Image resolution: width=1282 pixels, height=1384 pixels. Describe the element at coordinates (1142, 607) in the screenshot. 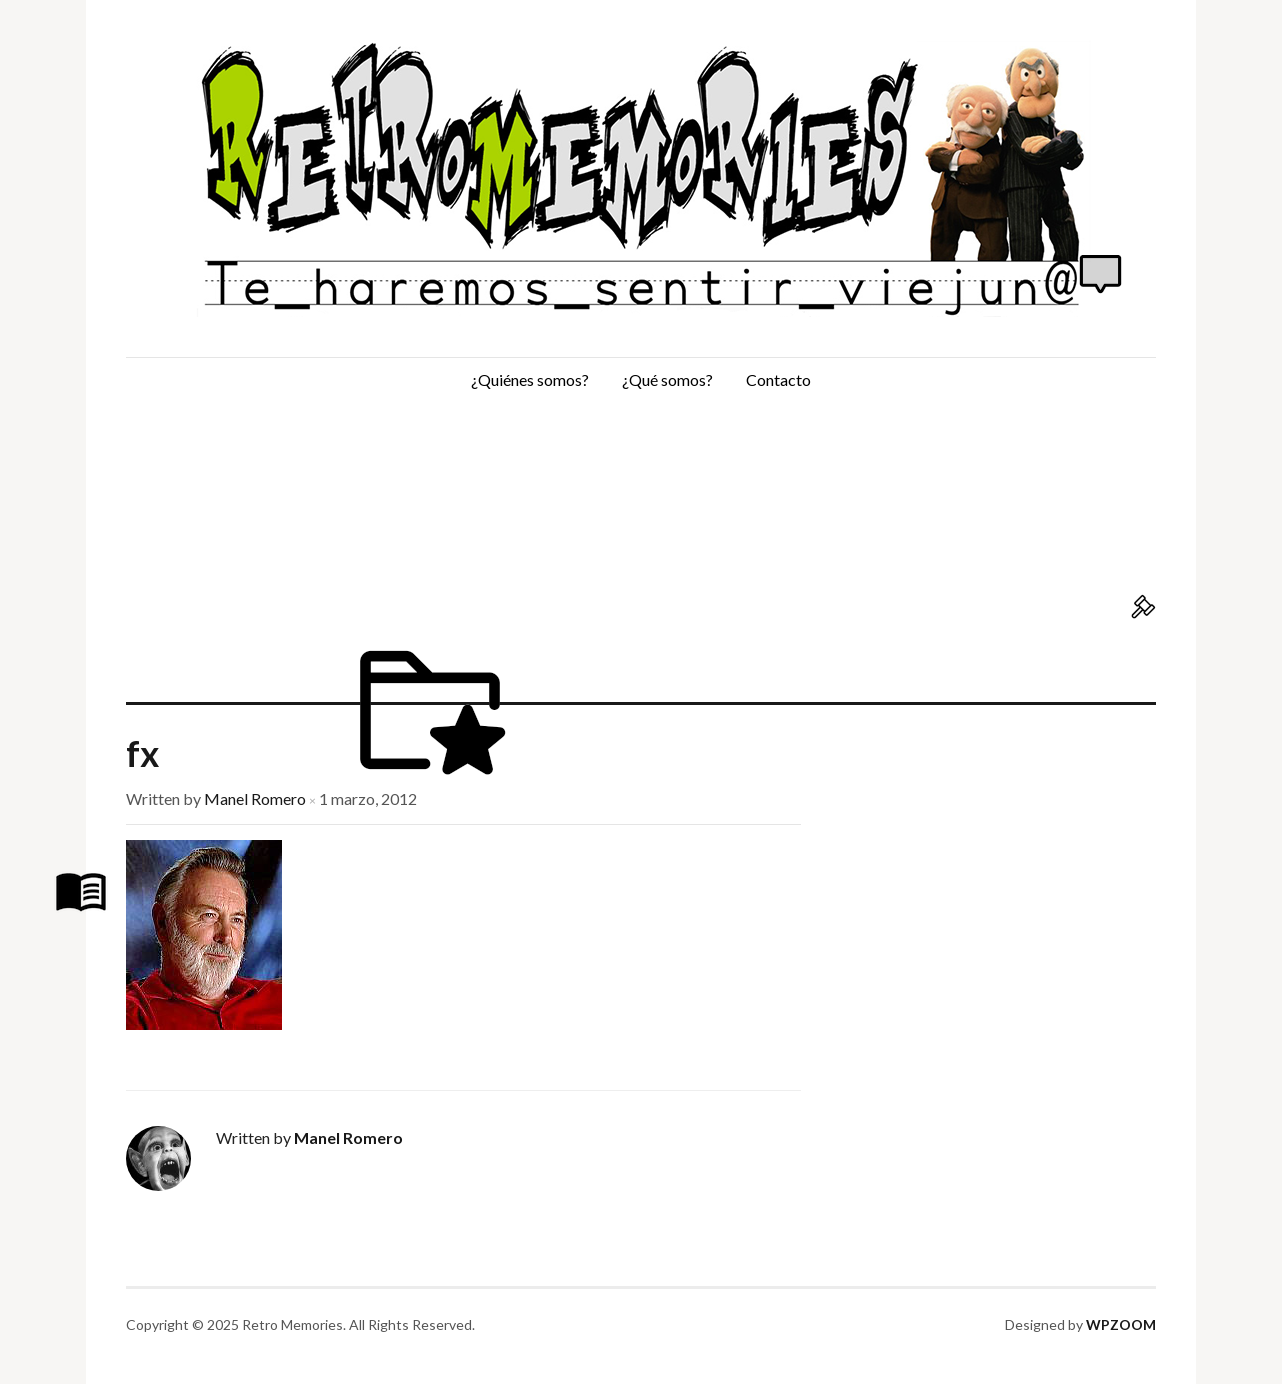

I see `access legal or terms of service information` at that location.